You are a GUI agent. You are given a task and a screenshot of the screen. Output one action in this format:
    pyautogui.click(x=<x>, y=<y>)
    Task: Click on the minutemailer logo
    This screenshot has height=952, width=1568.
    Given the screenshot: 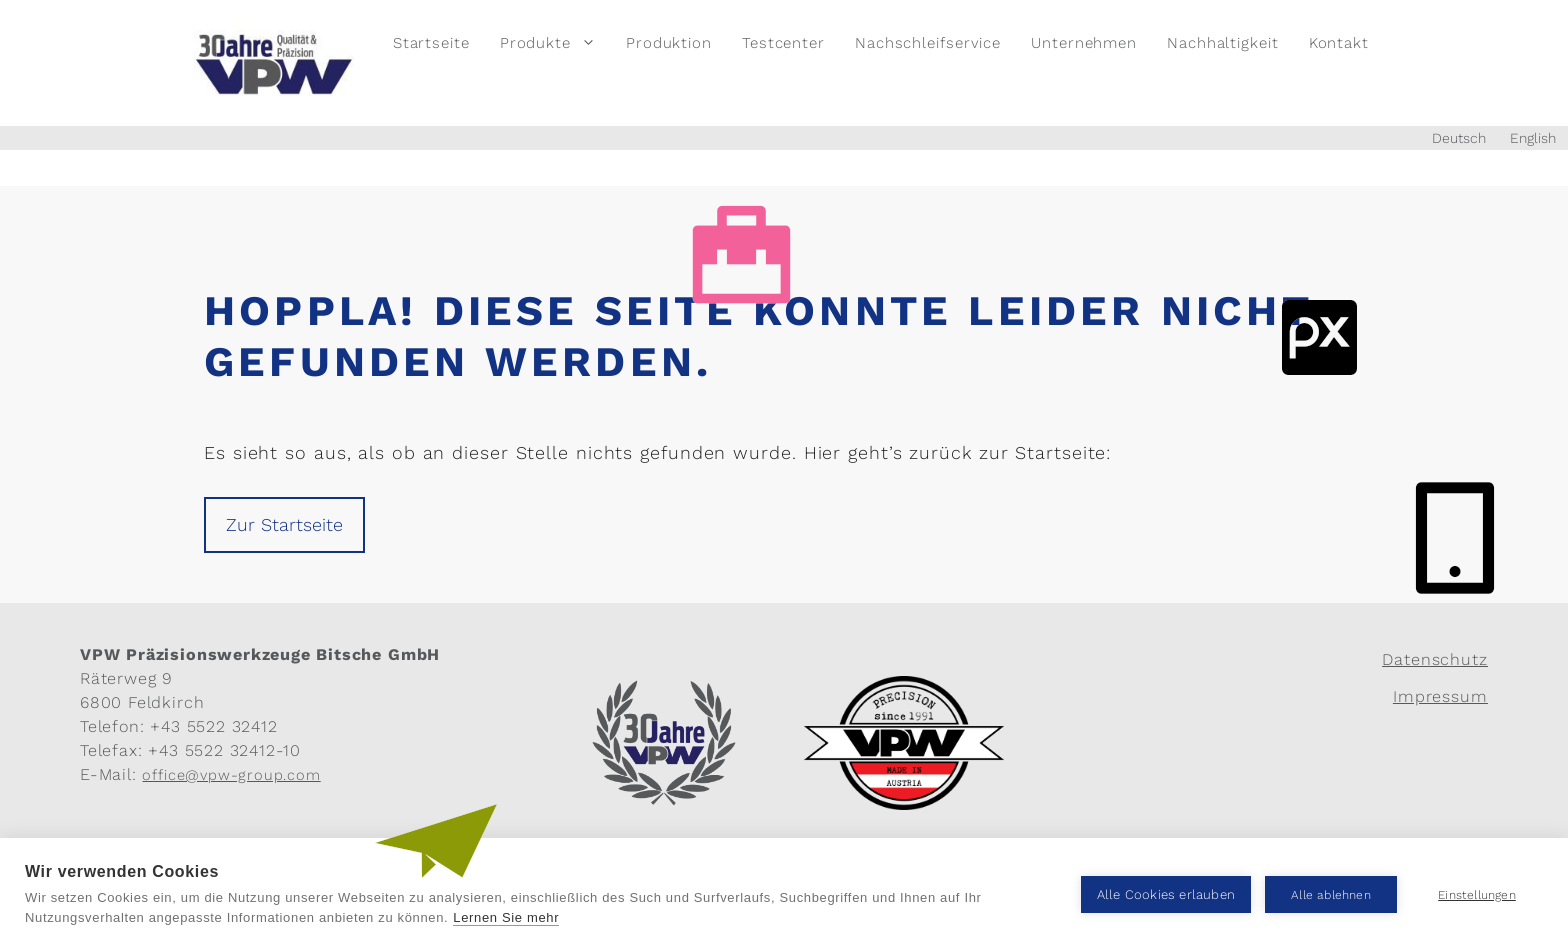 What is the action you would take?
    pyautogui.click(x=436, y=841)
    